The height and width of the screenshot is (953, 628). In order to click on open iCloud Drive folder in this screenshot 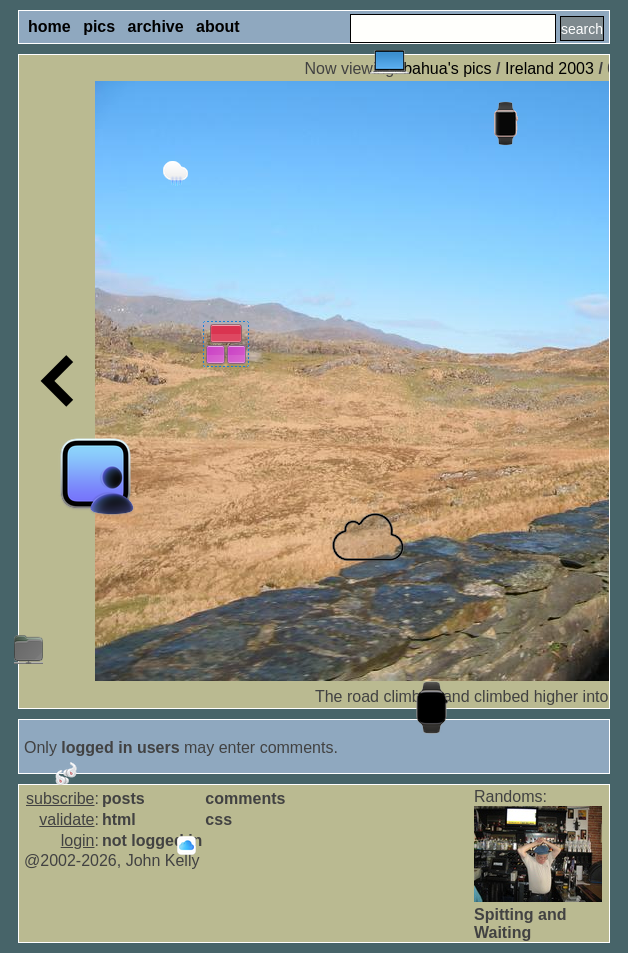, I will do `click(186, 845)`.